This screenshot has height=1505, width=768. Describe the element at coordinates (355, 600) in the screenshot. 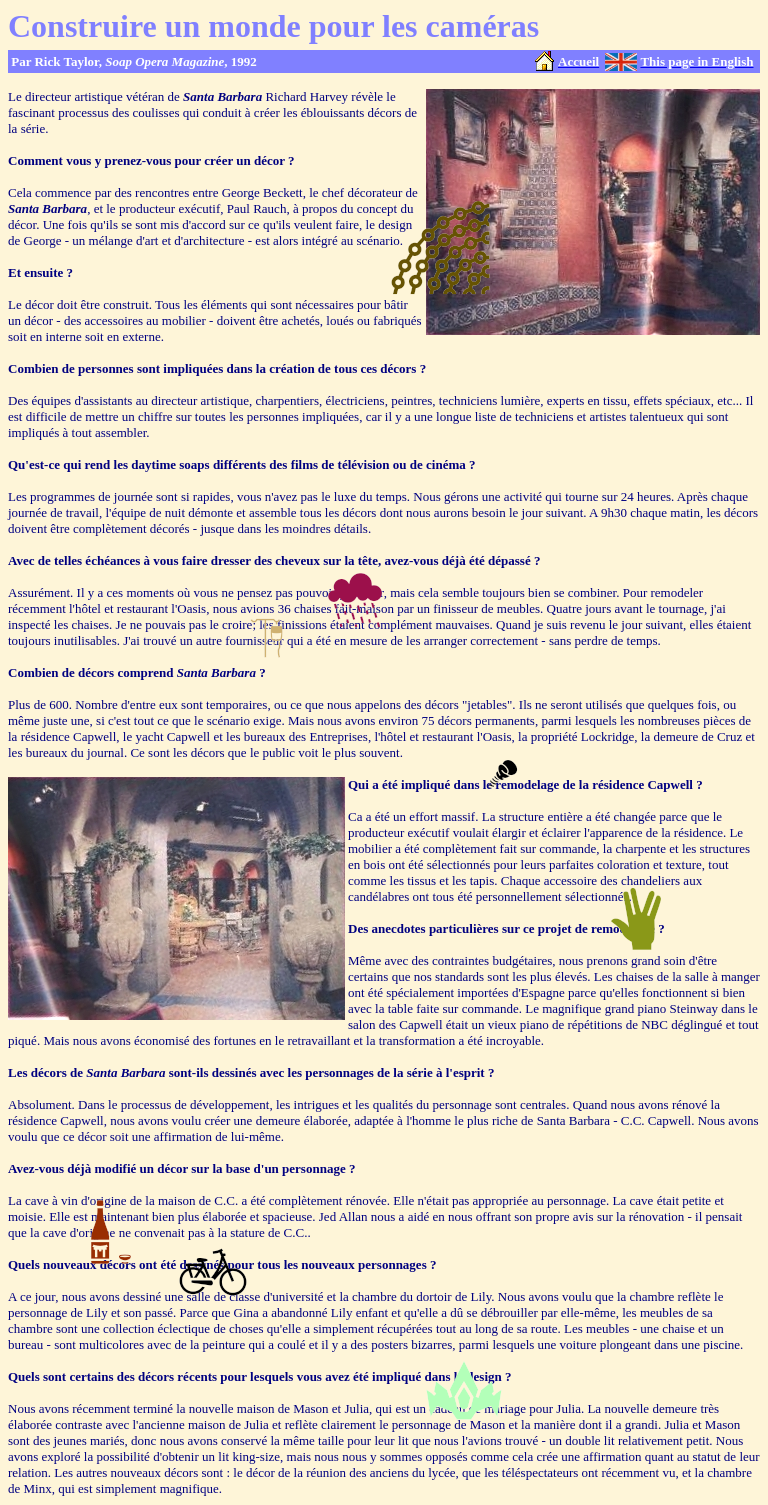

I see `indicates rainy weather conditions` at that location.